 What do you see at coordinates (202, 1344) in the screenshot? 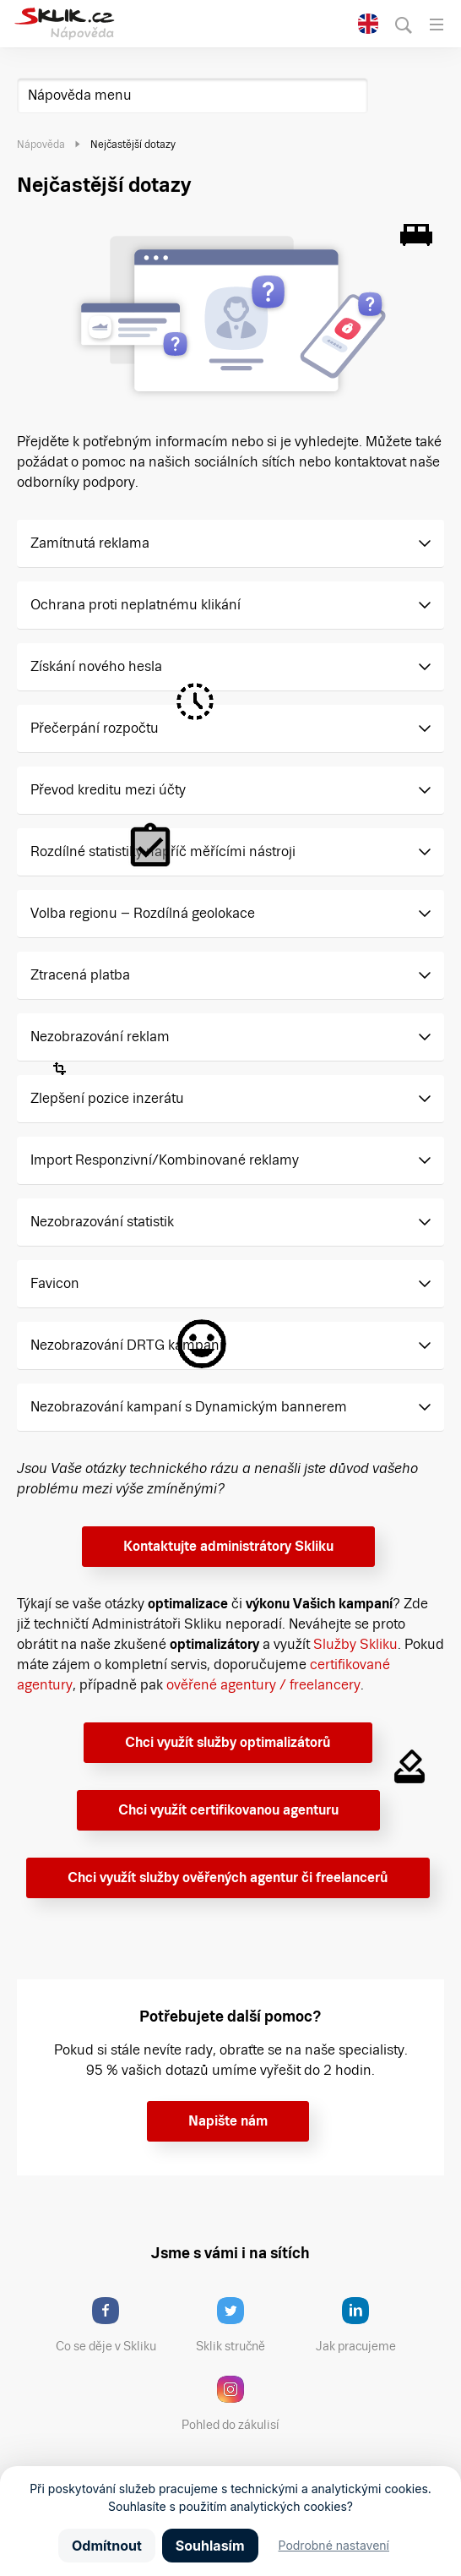
I see `insert an emoji or emoticon` at bounding box center [202, 1344].